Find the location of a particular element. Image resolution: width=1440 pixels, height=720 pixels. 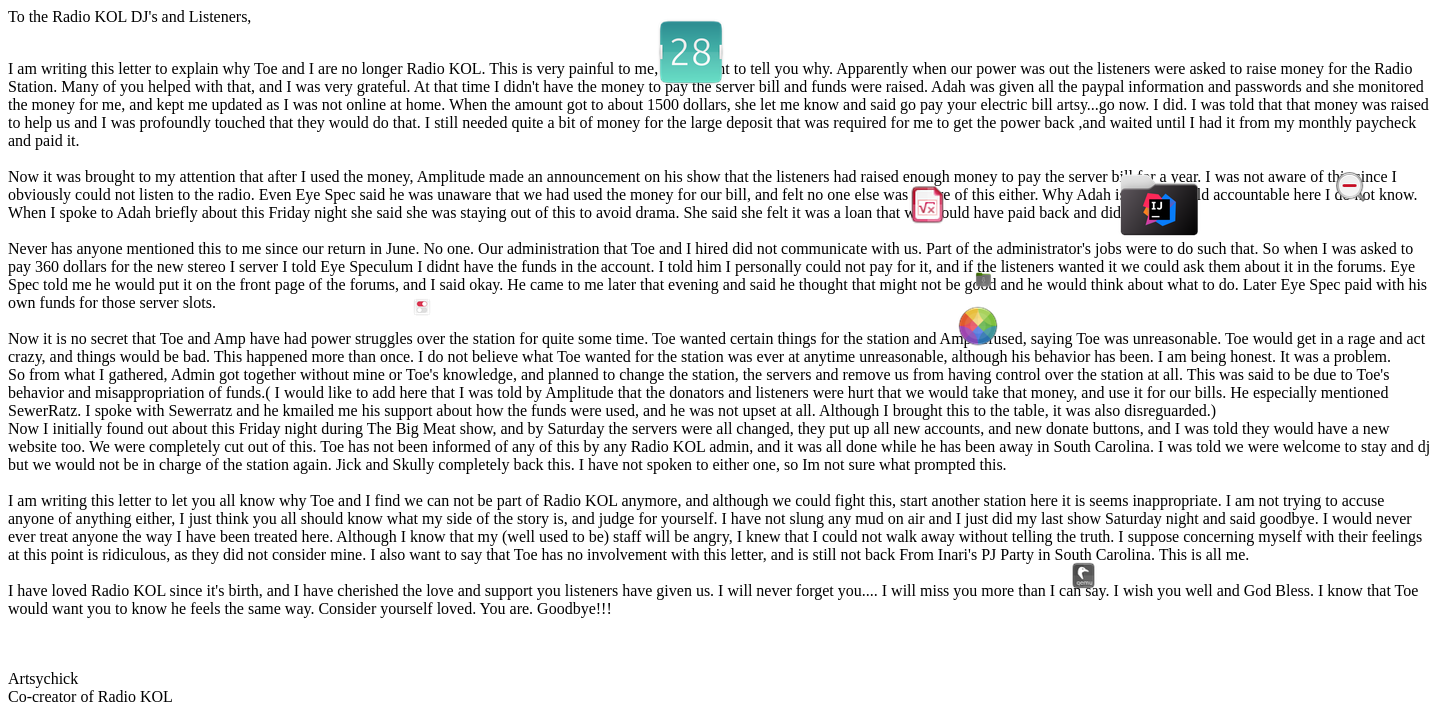

open the calendar app is located at coordinates (691, 52).